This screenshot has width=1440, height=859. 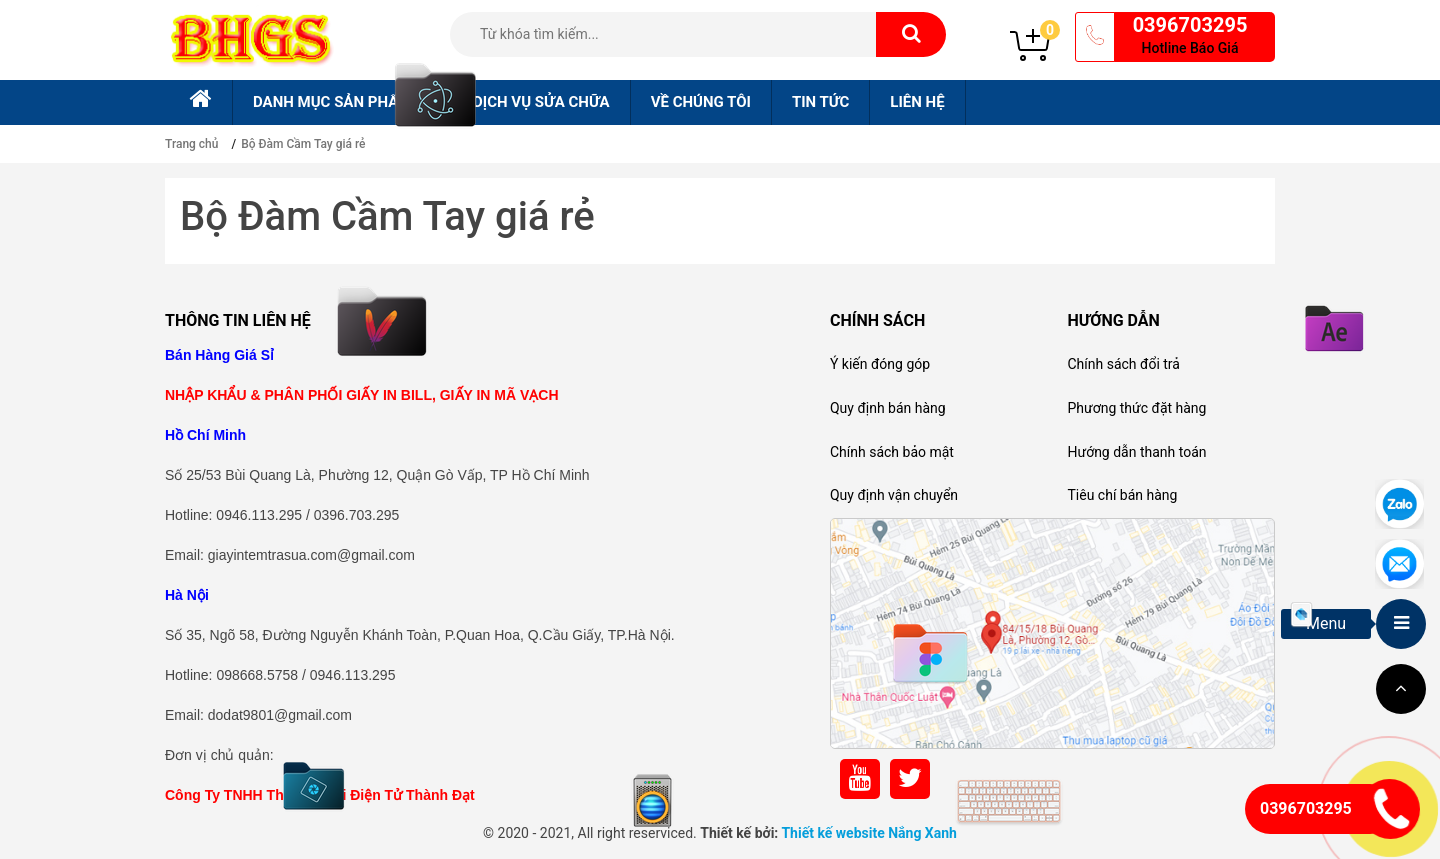 I want to click on open adobe photoshop elements project folder, so click(x=313, y=787).